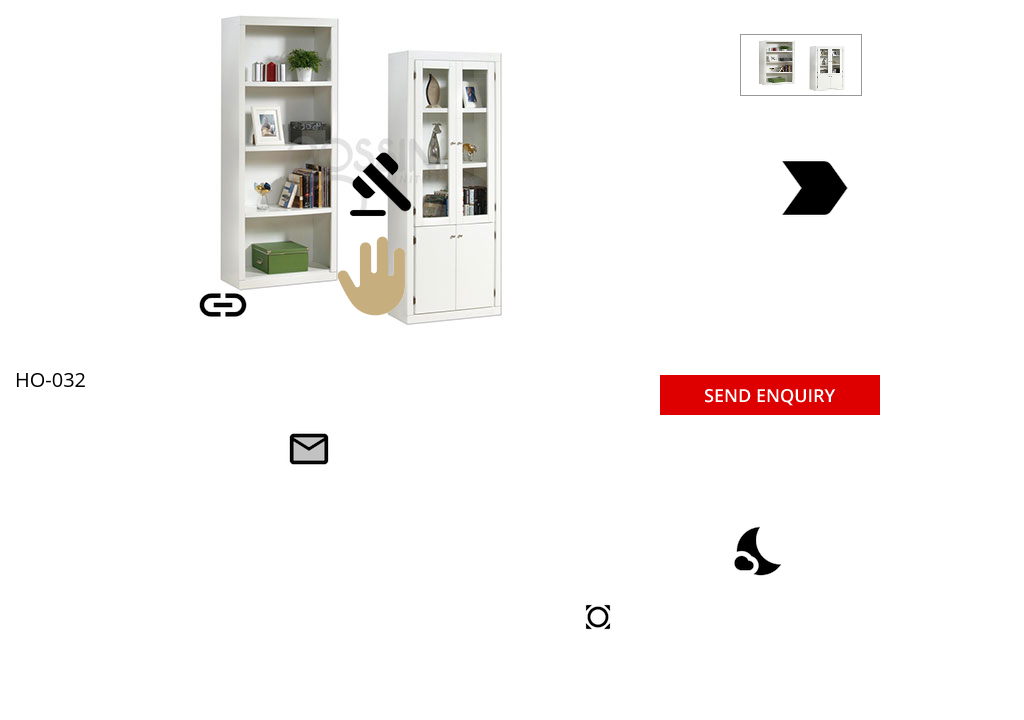 The height and width of the screenshot is (720, 1024). Describe the element at coordinates (598, 617) in the screenshot. I see `expand content to fullscreen mode` at that location.